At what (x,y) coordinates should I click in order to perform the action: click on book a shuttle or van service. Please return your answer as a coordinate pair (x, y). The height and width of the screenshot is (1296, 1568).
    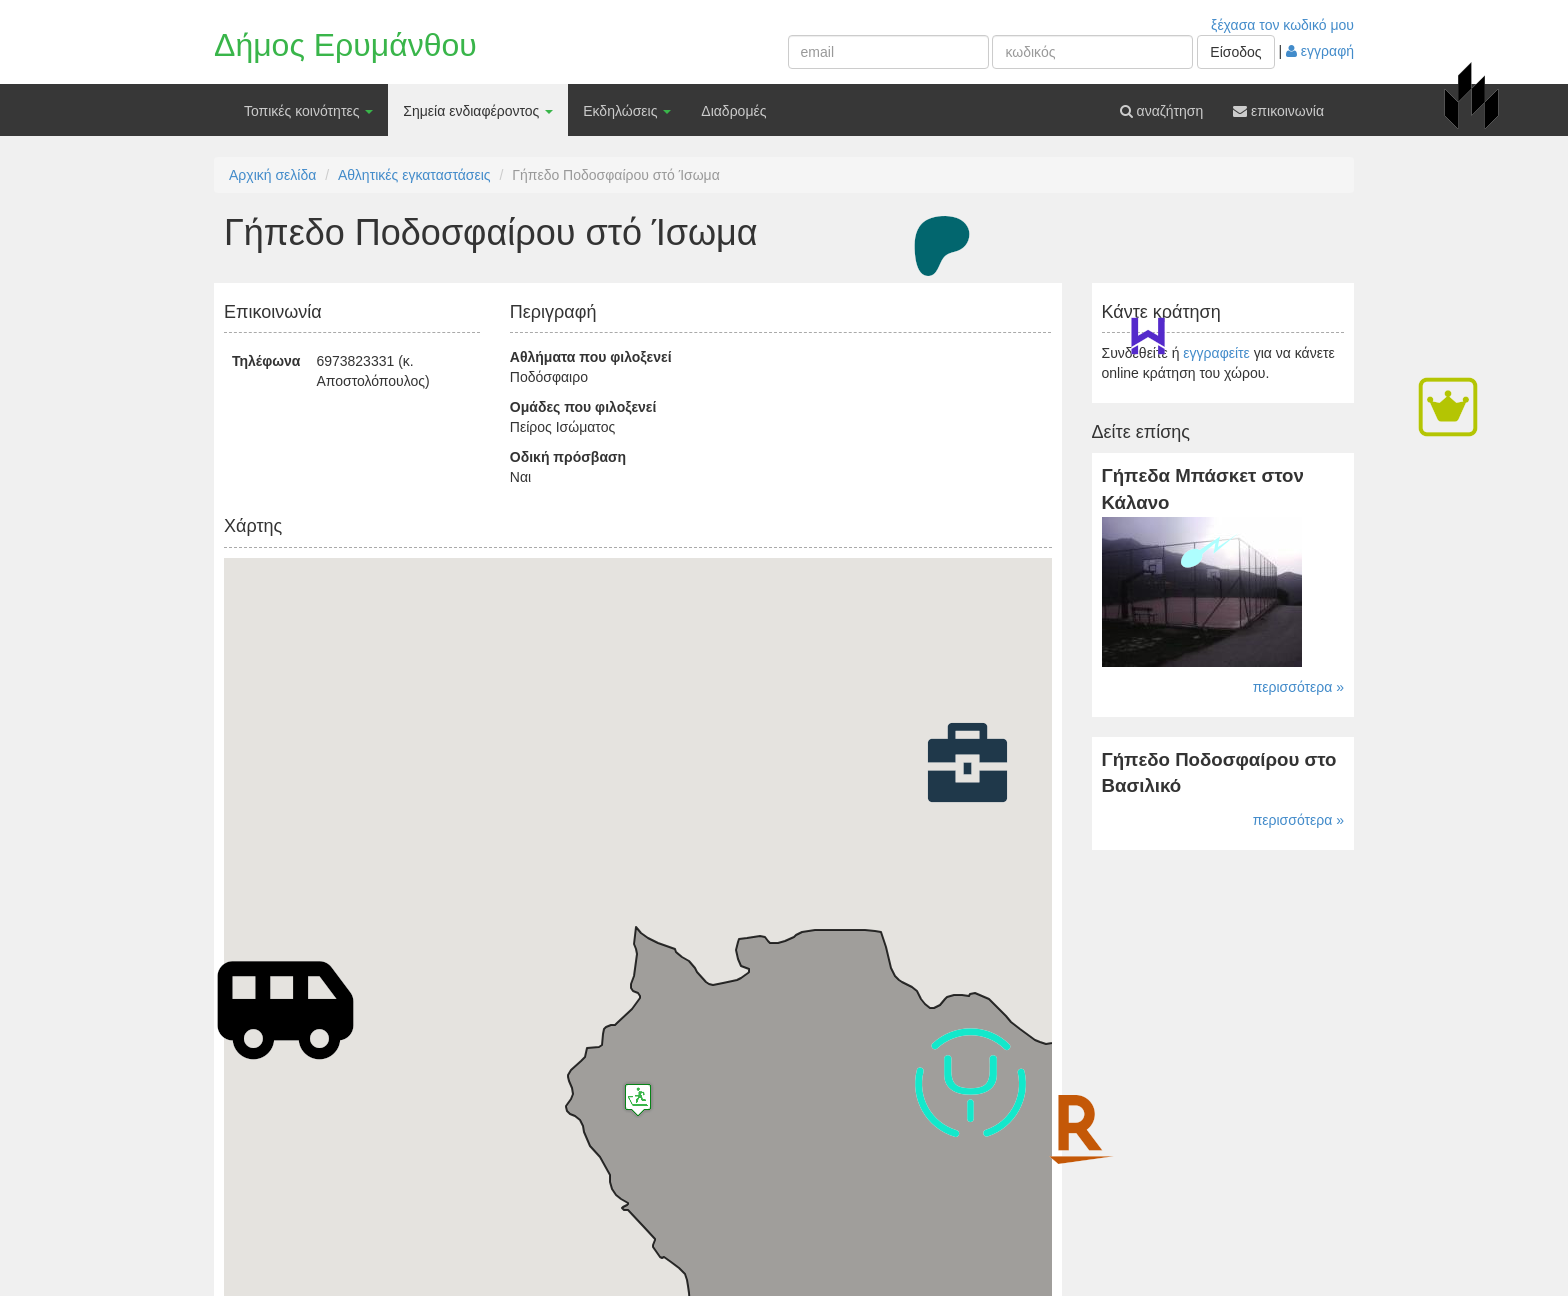
    Looking at the image, I should click on (285, 1006).